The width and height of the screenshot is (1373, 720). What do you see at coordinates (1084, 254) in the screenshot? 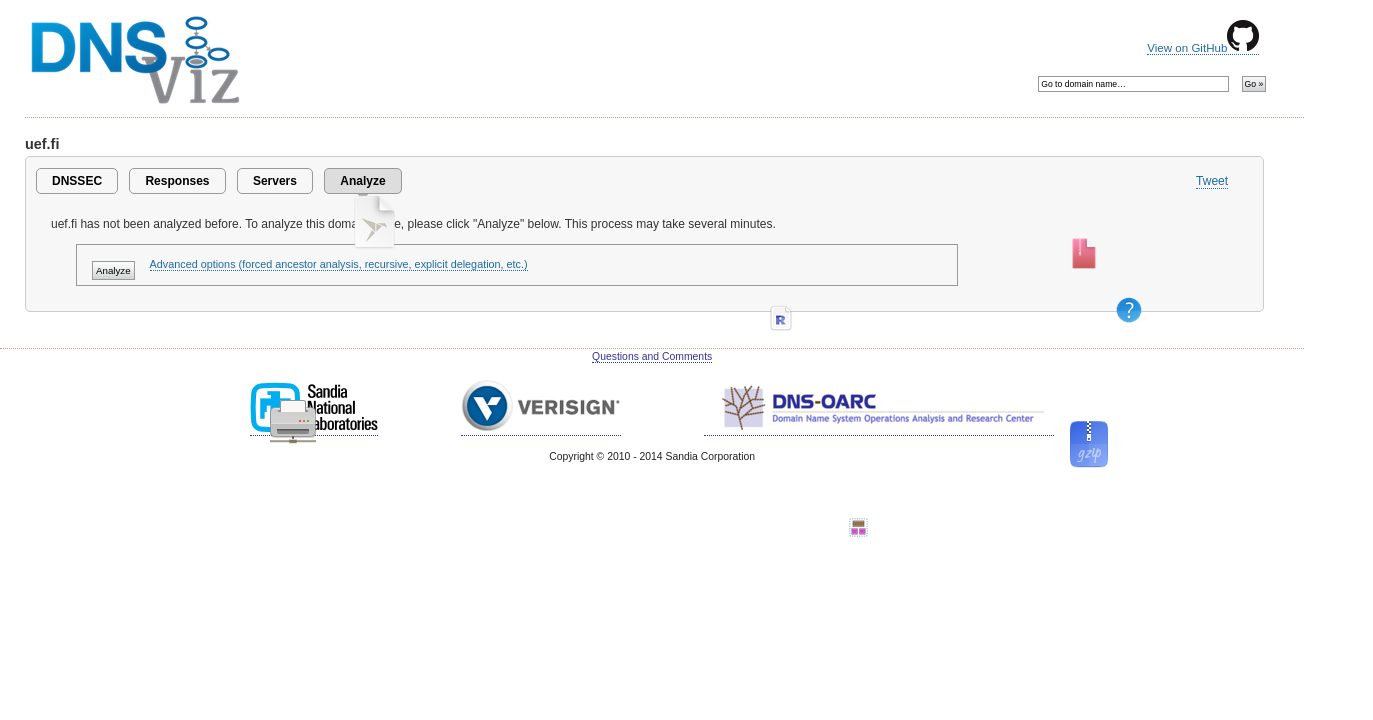
I see `compressed tar archive file` at bounding box center [1084, 254].